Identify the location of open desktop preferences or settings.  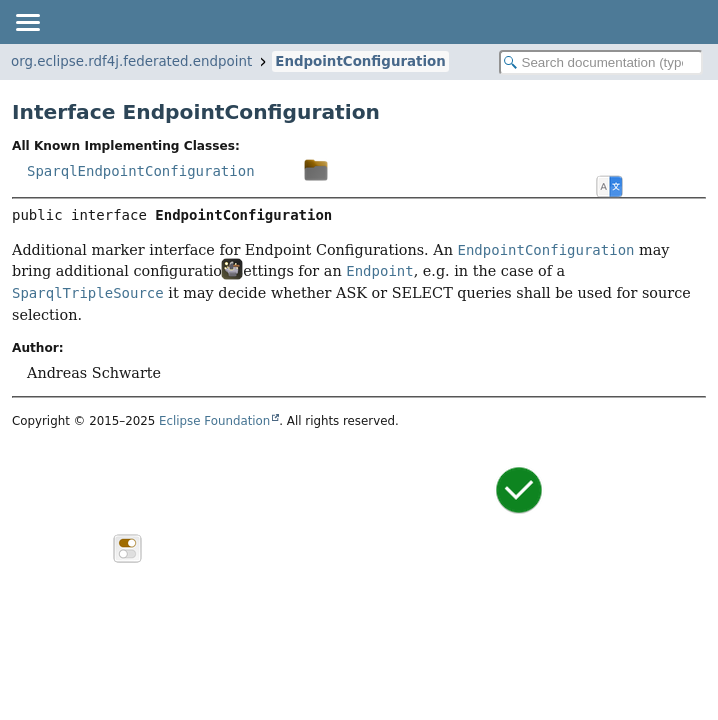
(127, 548).